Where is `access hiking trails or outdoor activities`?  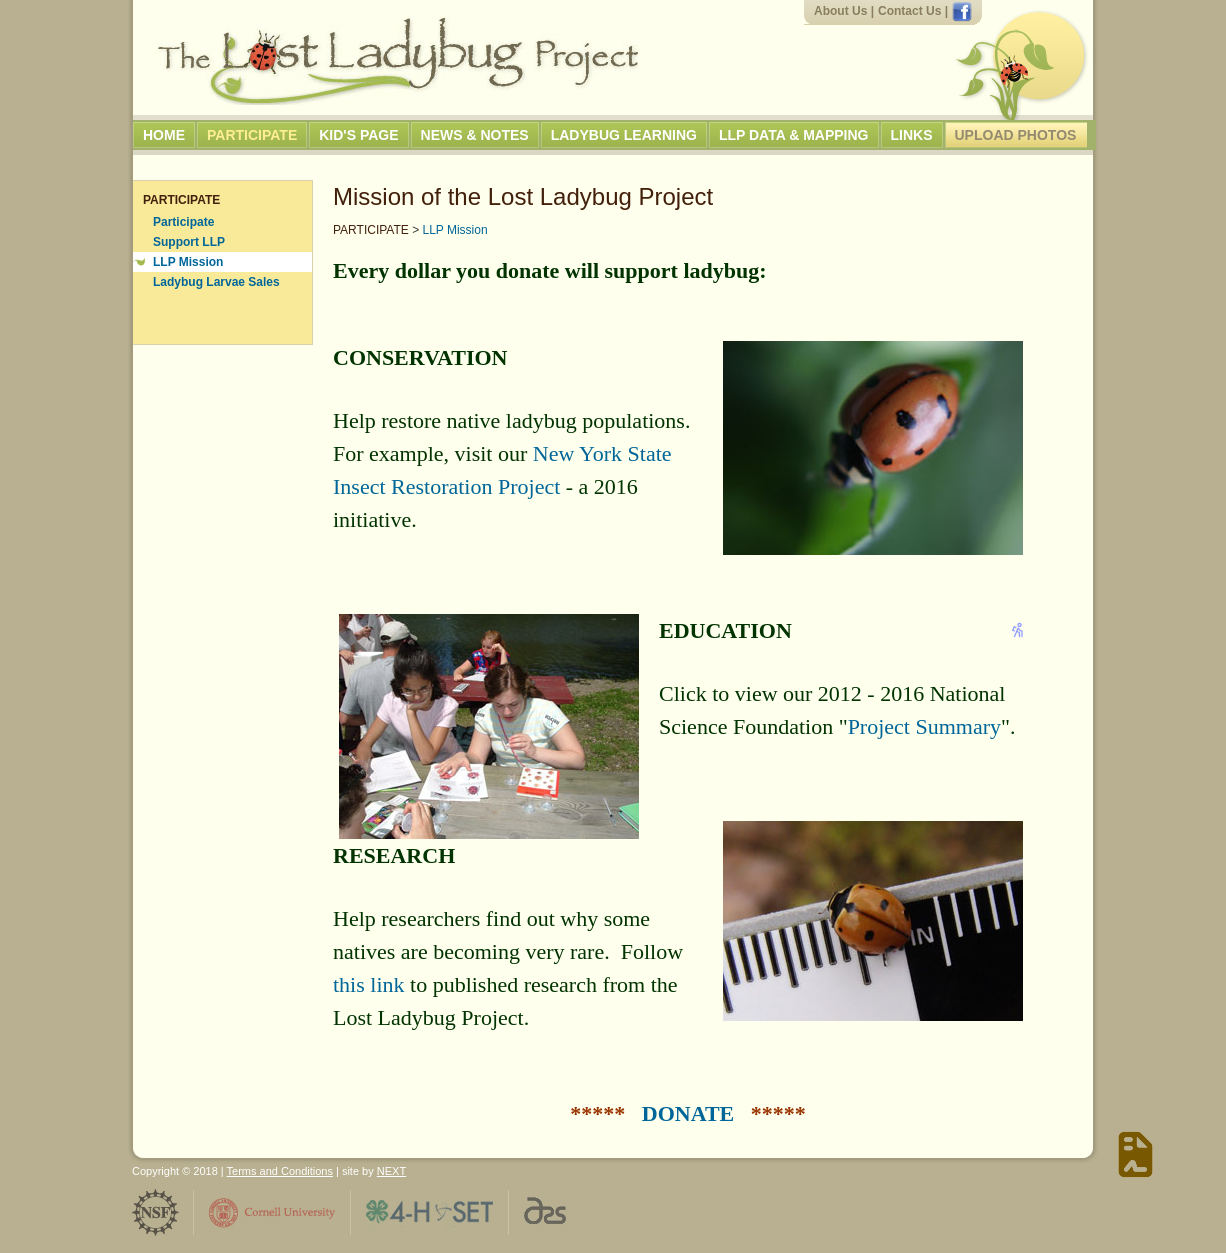
access hiking trails or outdoor activities is located at coordinates (1018, 630).